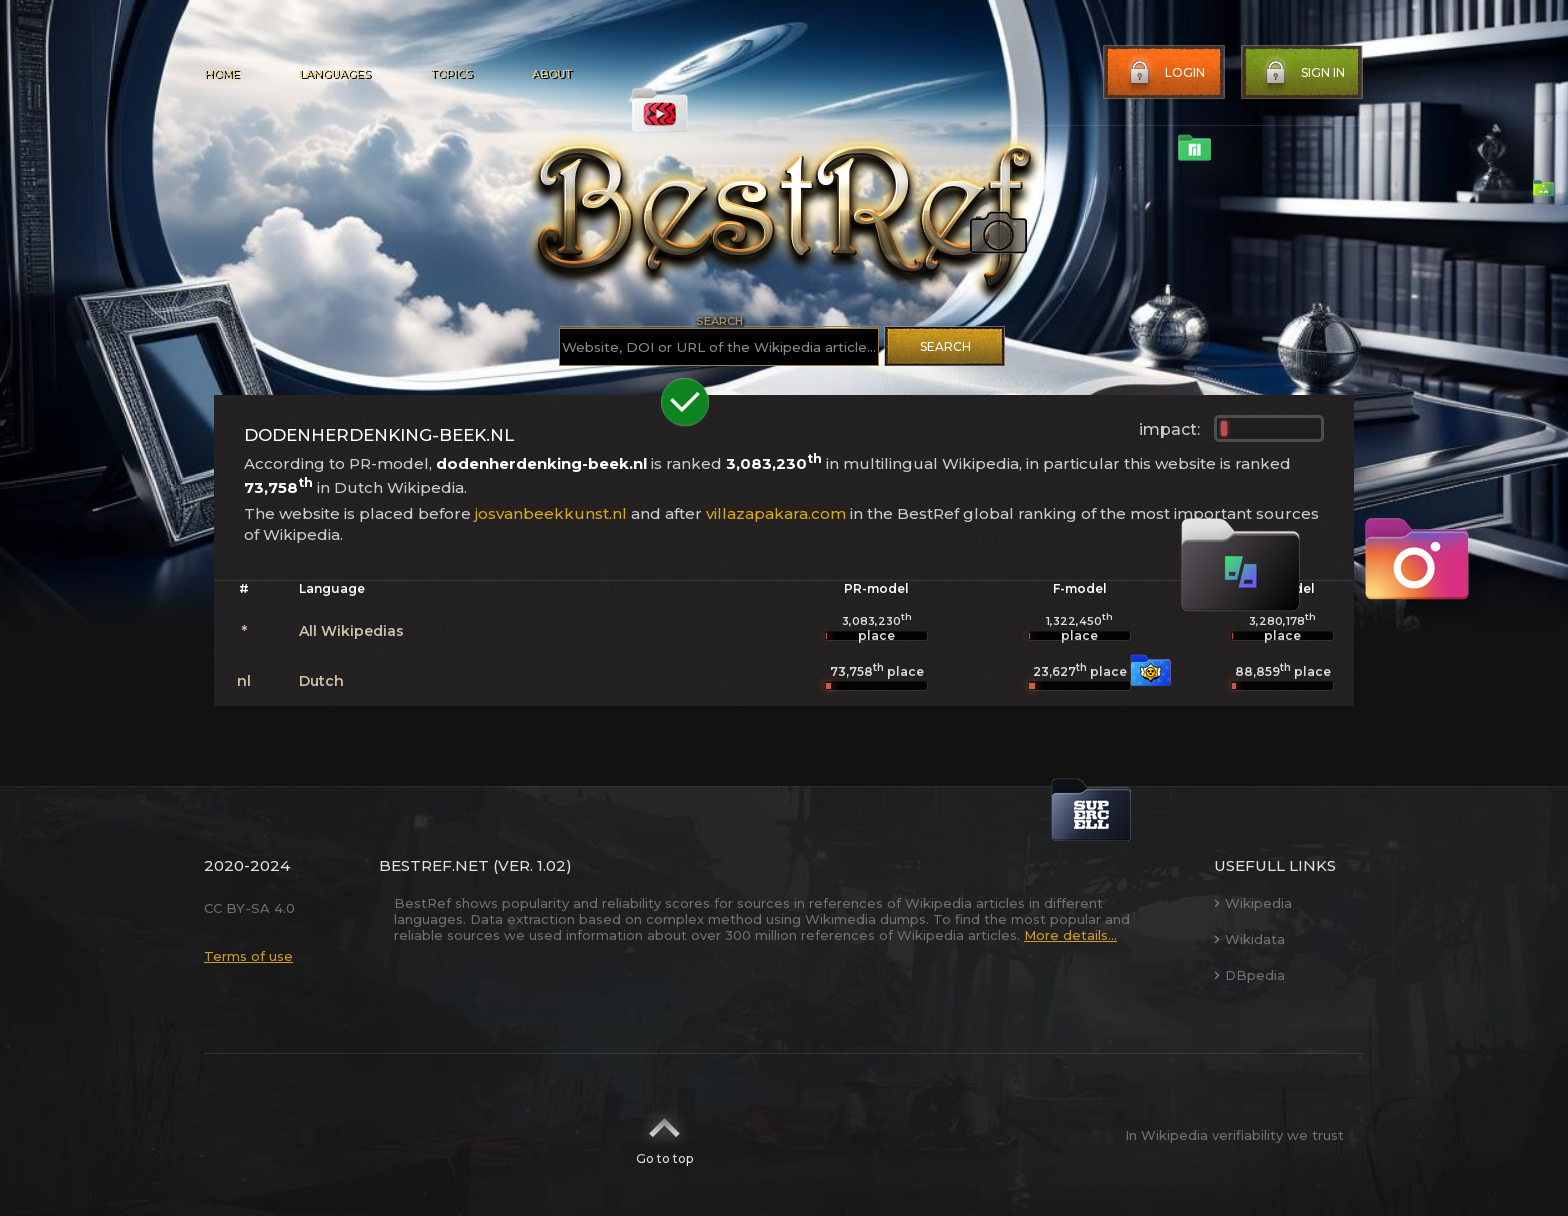  I want to click on indicates file has been successfully synced and shared, so click(685, 402).